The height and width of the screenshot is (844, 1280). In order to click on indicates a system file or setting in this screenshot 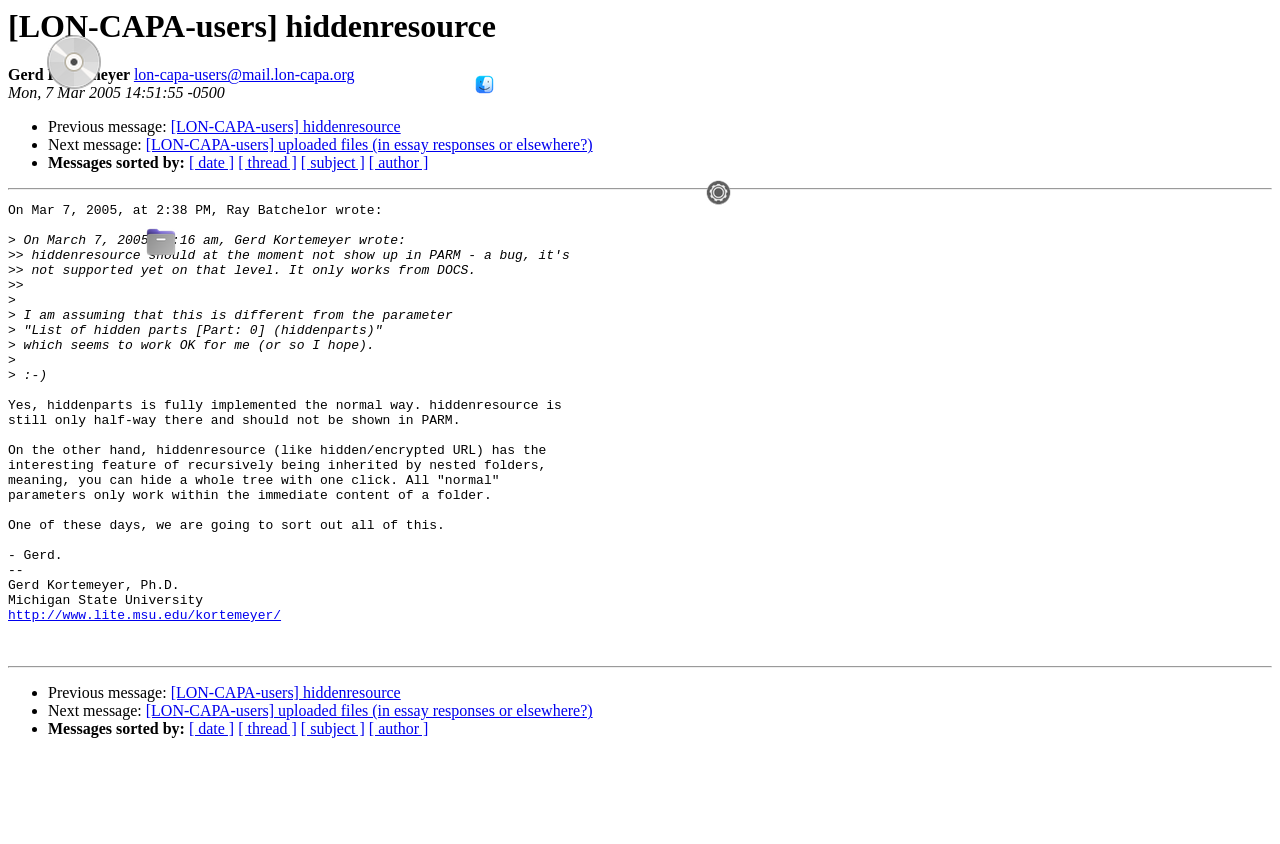, I will do `click(718, 192)`.